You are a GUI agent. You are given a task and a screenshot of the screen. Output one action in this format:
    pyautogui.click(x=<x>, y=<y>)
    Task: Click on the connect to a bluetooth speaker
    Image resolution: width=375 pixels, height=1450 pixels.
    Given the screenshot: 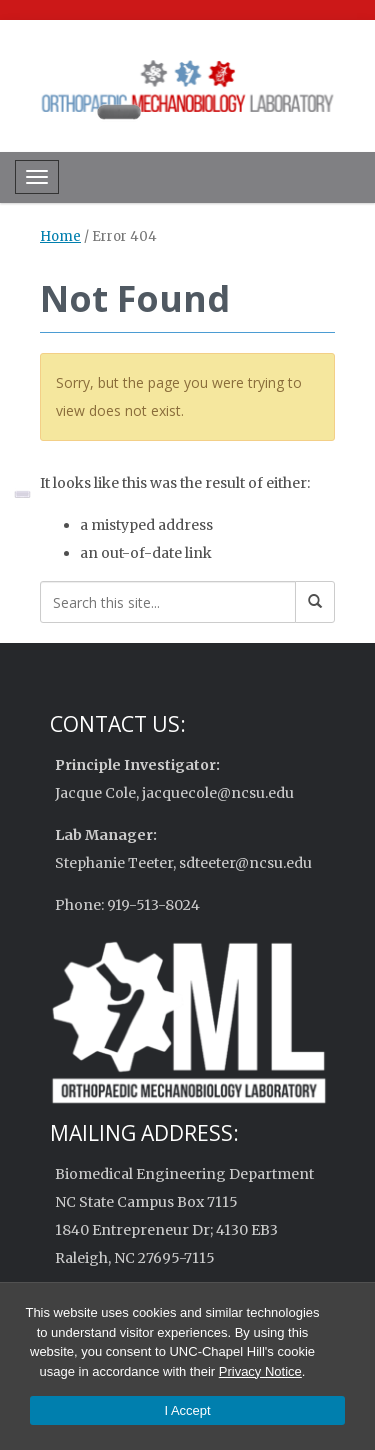 What is the action you would take?
    pyautogui.click(x=119, y=112)
    